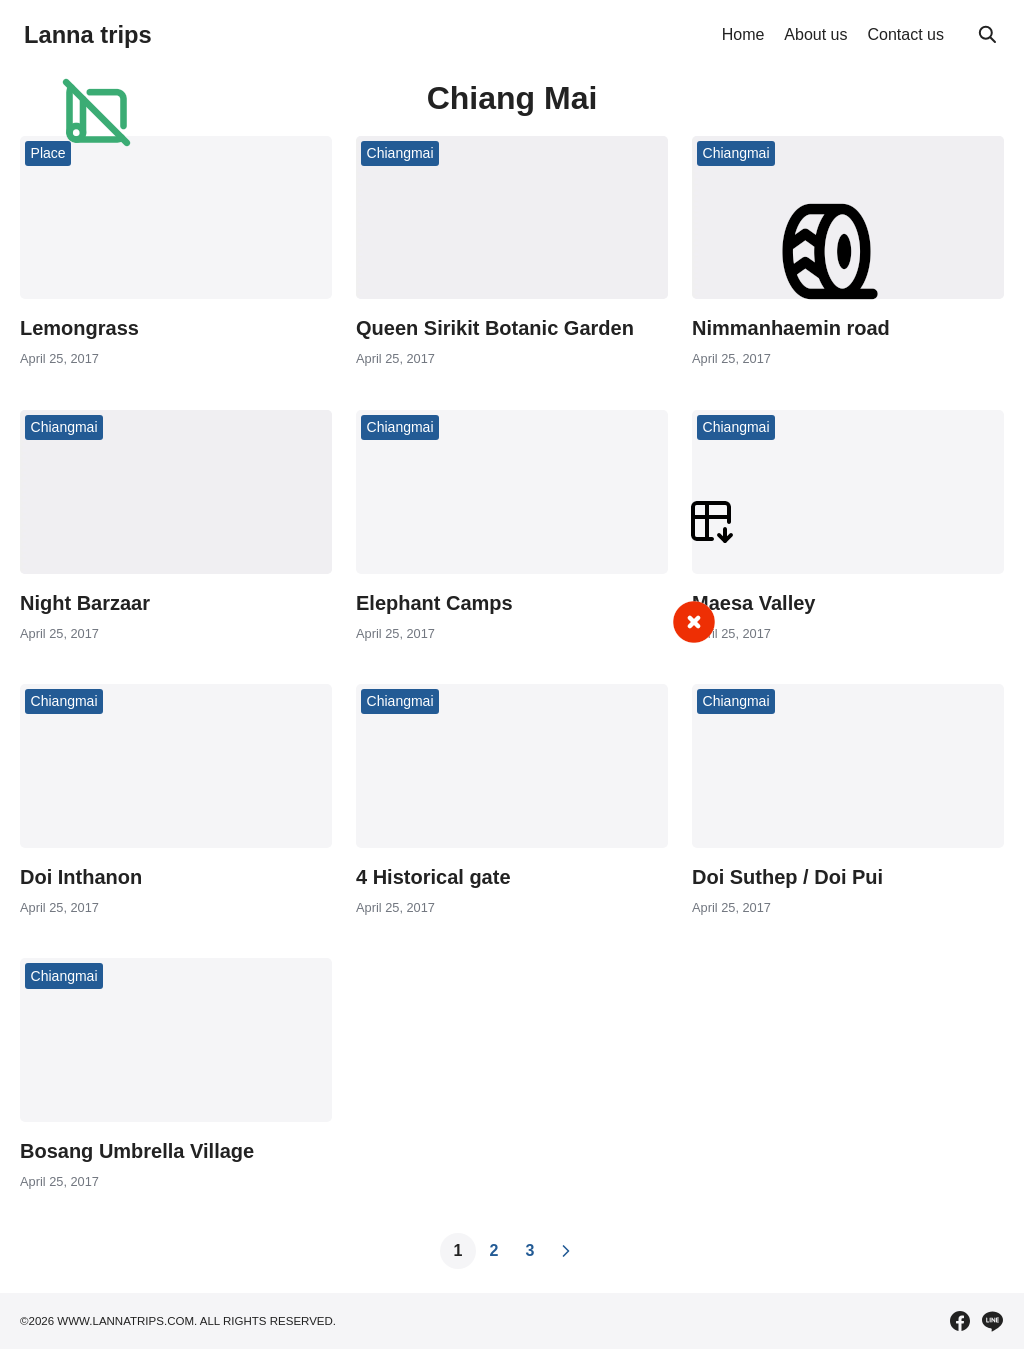  What do you see at coordinates (711, 521) in the screenshot?
I see `download table data` at bounding box center [711, 521].